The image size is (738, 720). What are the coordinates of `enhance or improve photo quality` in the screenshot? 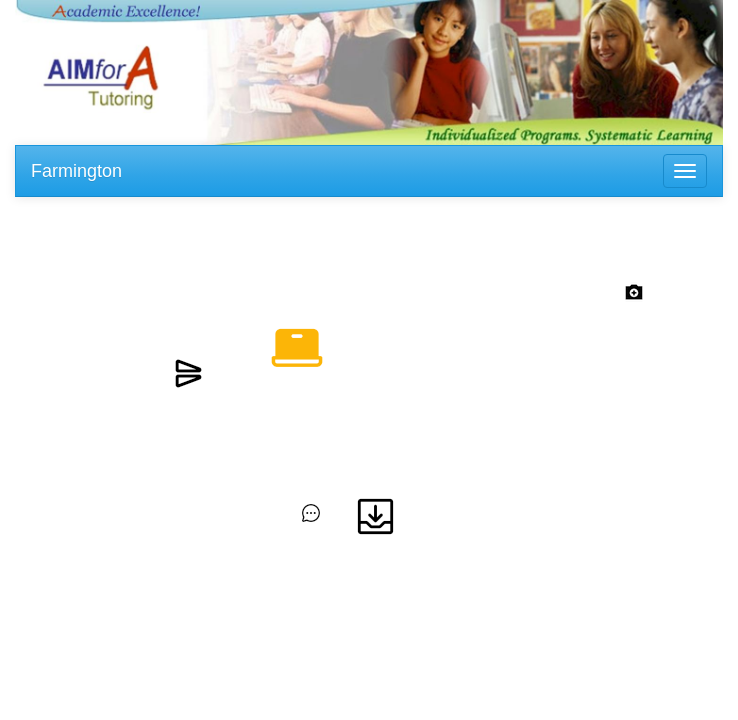 It's located at (634, 292).